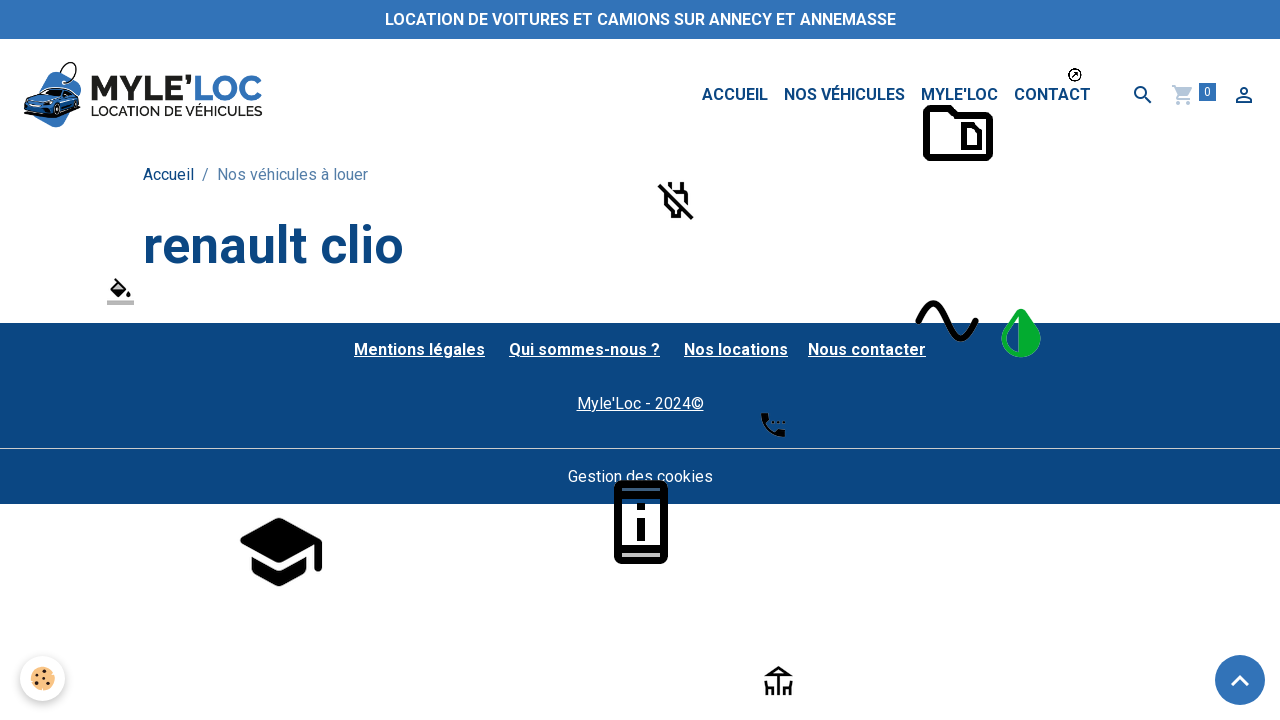 The width and height of the screenshot is (1280, 720). Describe the element at coordinates (1075, 75) in the screenshot. I see `open link in new window or external site` at that location.